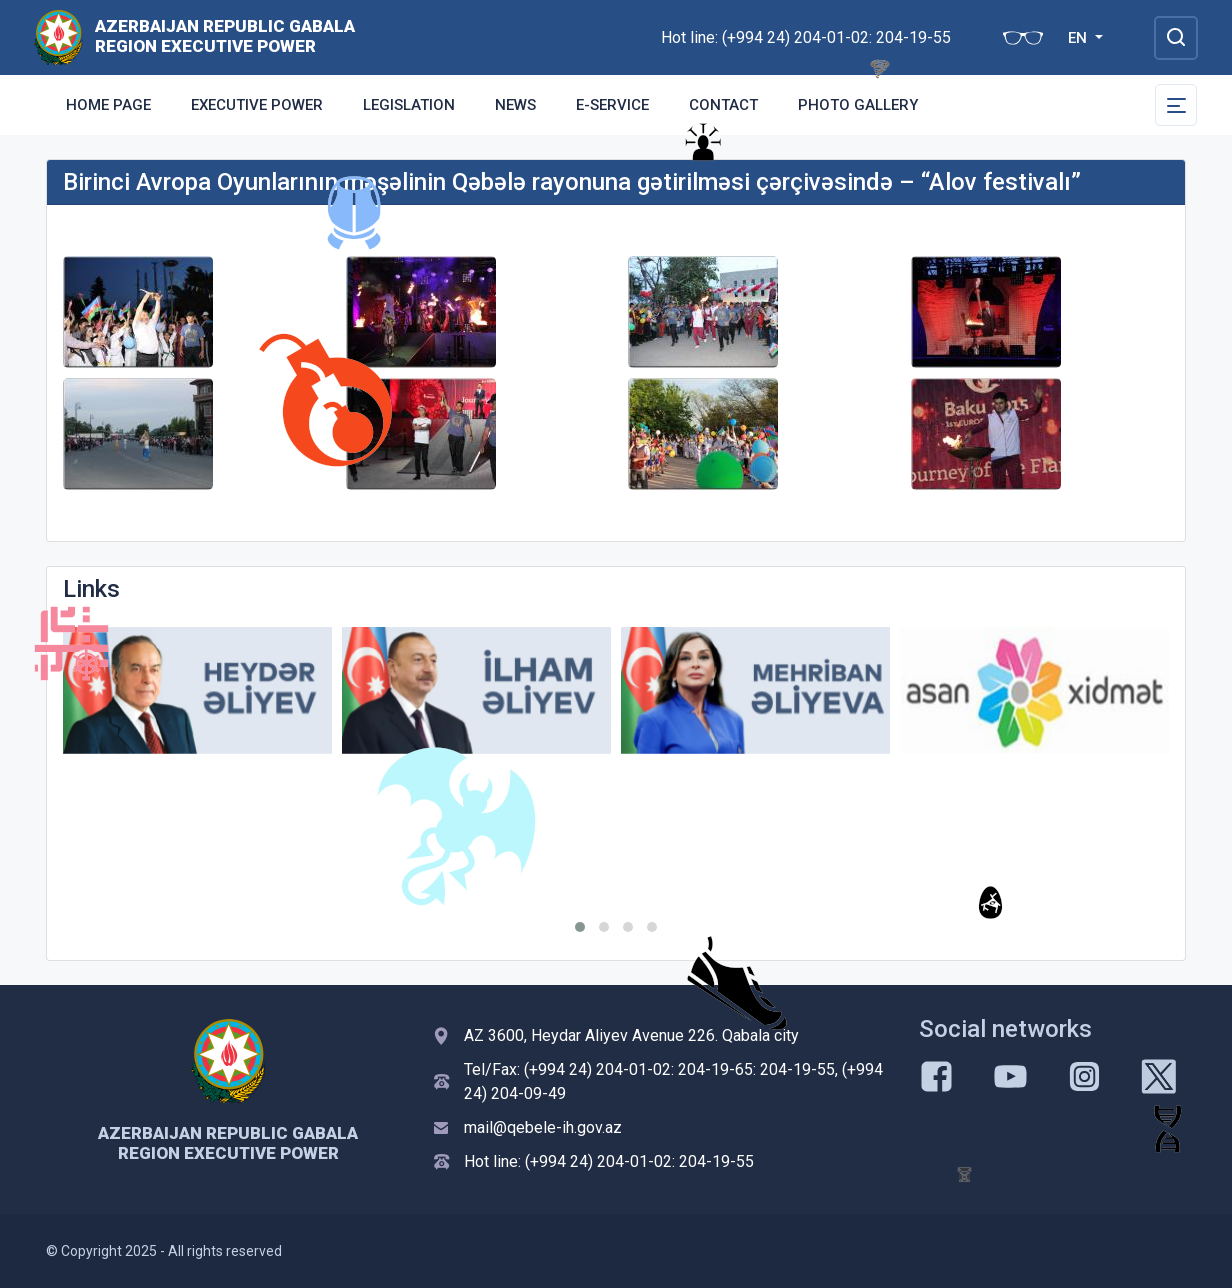 This screenshot has width=1232, height=1288. I want to click on access genetic or DNA-related features, so click(1168, 1129).